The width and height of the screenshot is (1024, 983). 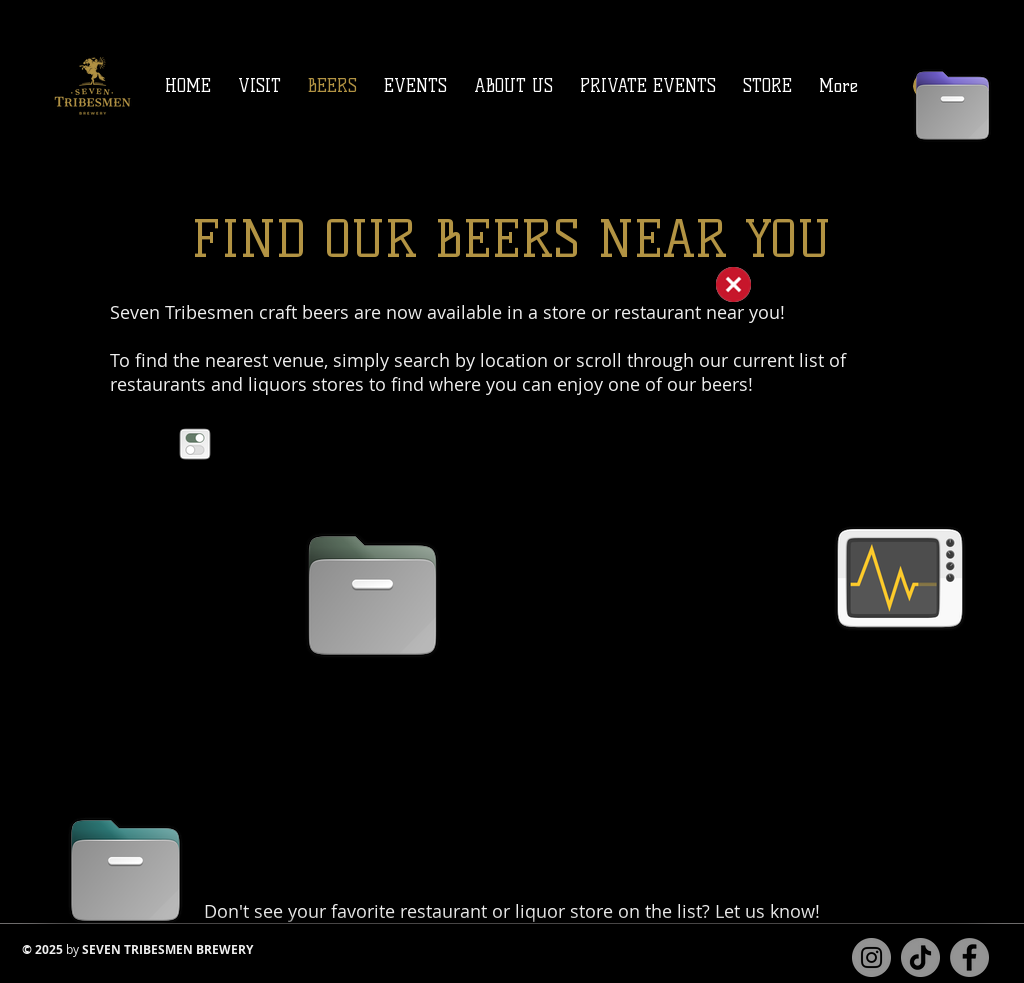 What do you see at coordinates (372, 595) in the screenshot?
I see `open the file manager application` at bounding box center [372, 595].